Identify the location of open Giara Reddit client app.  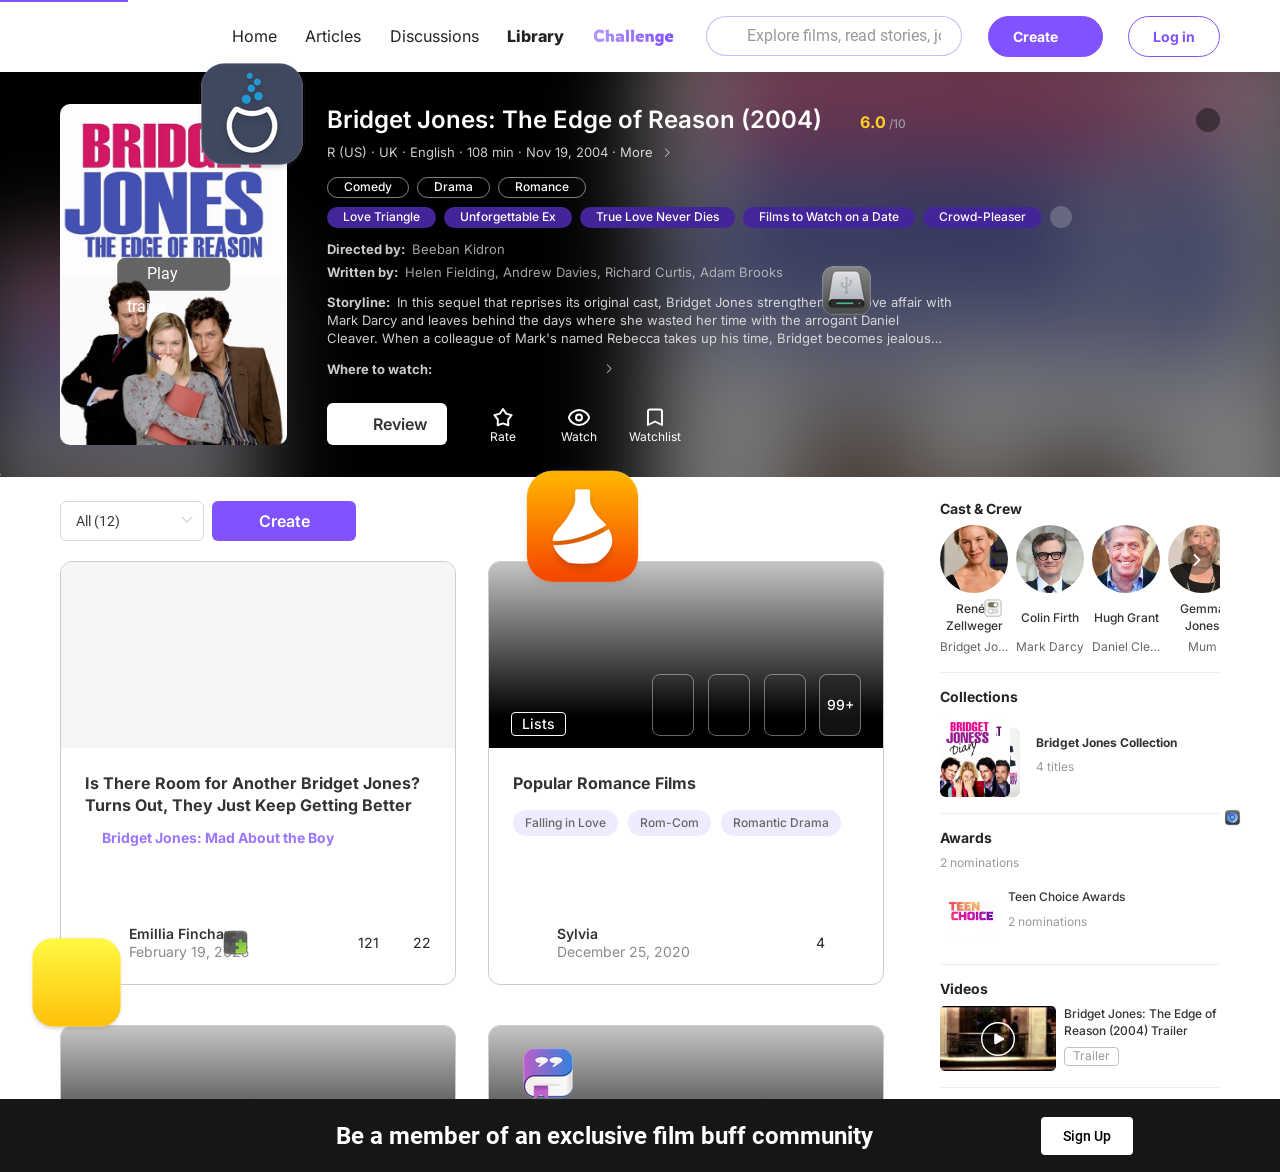
(582, 526).